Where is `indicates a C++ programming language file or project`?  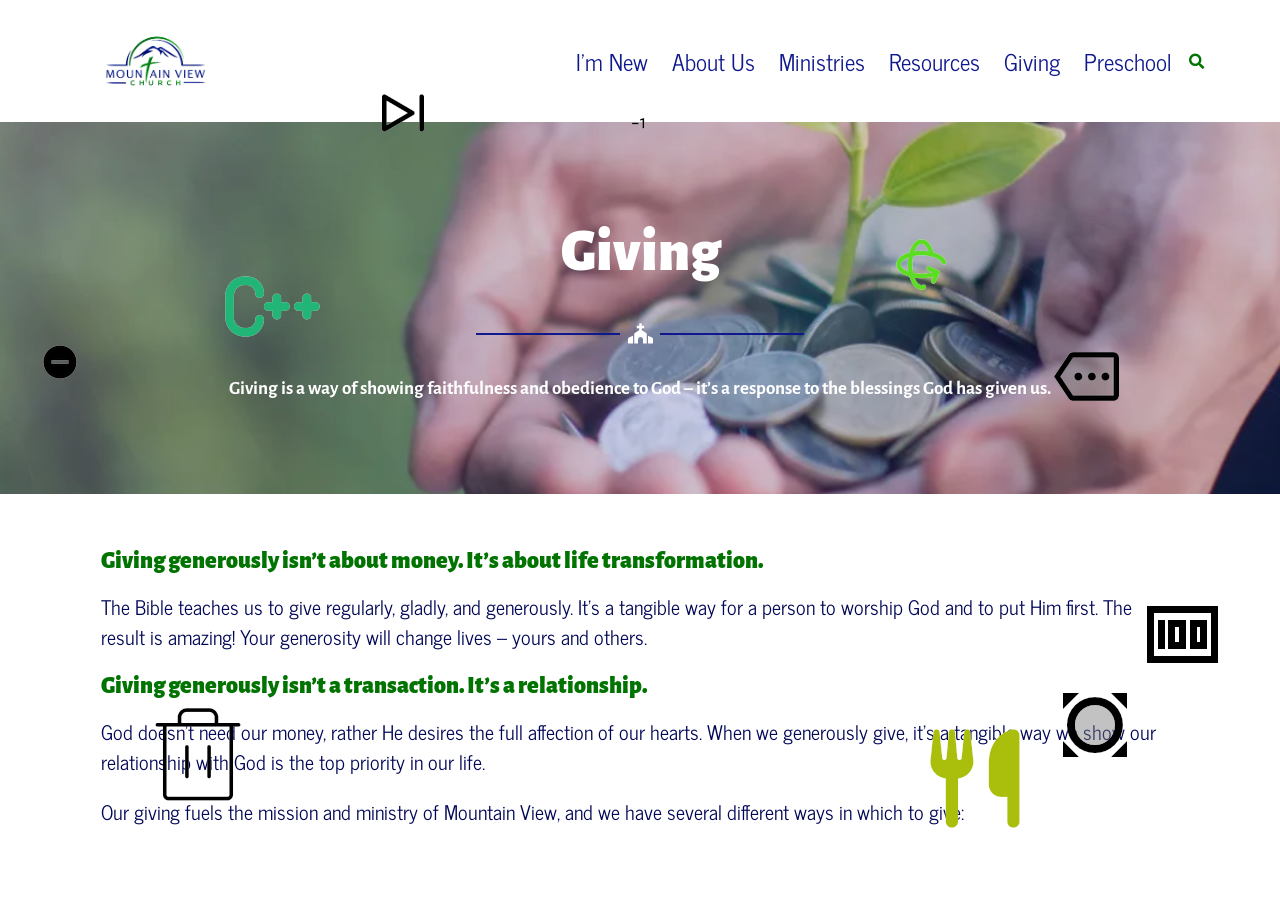
indicates a C++ programming language file or project is located at coordinates (272, 306).